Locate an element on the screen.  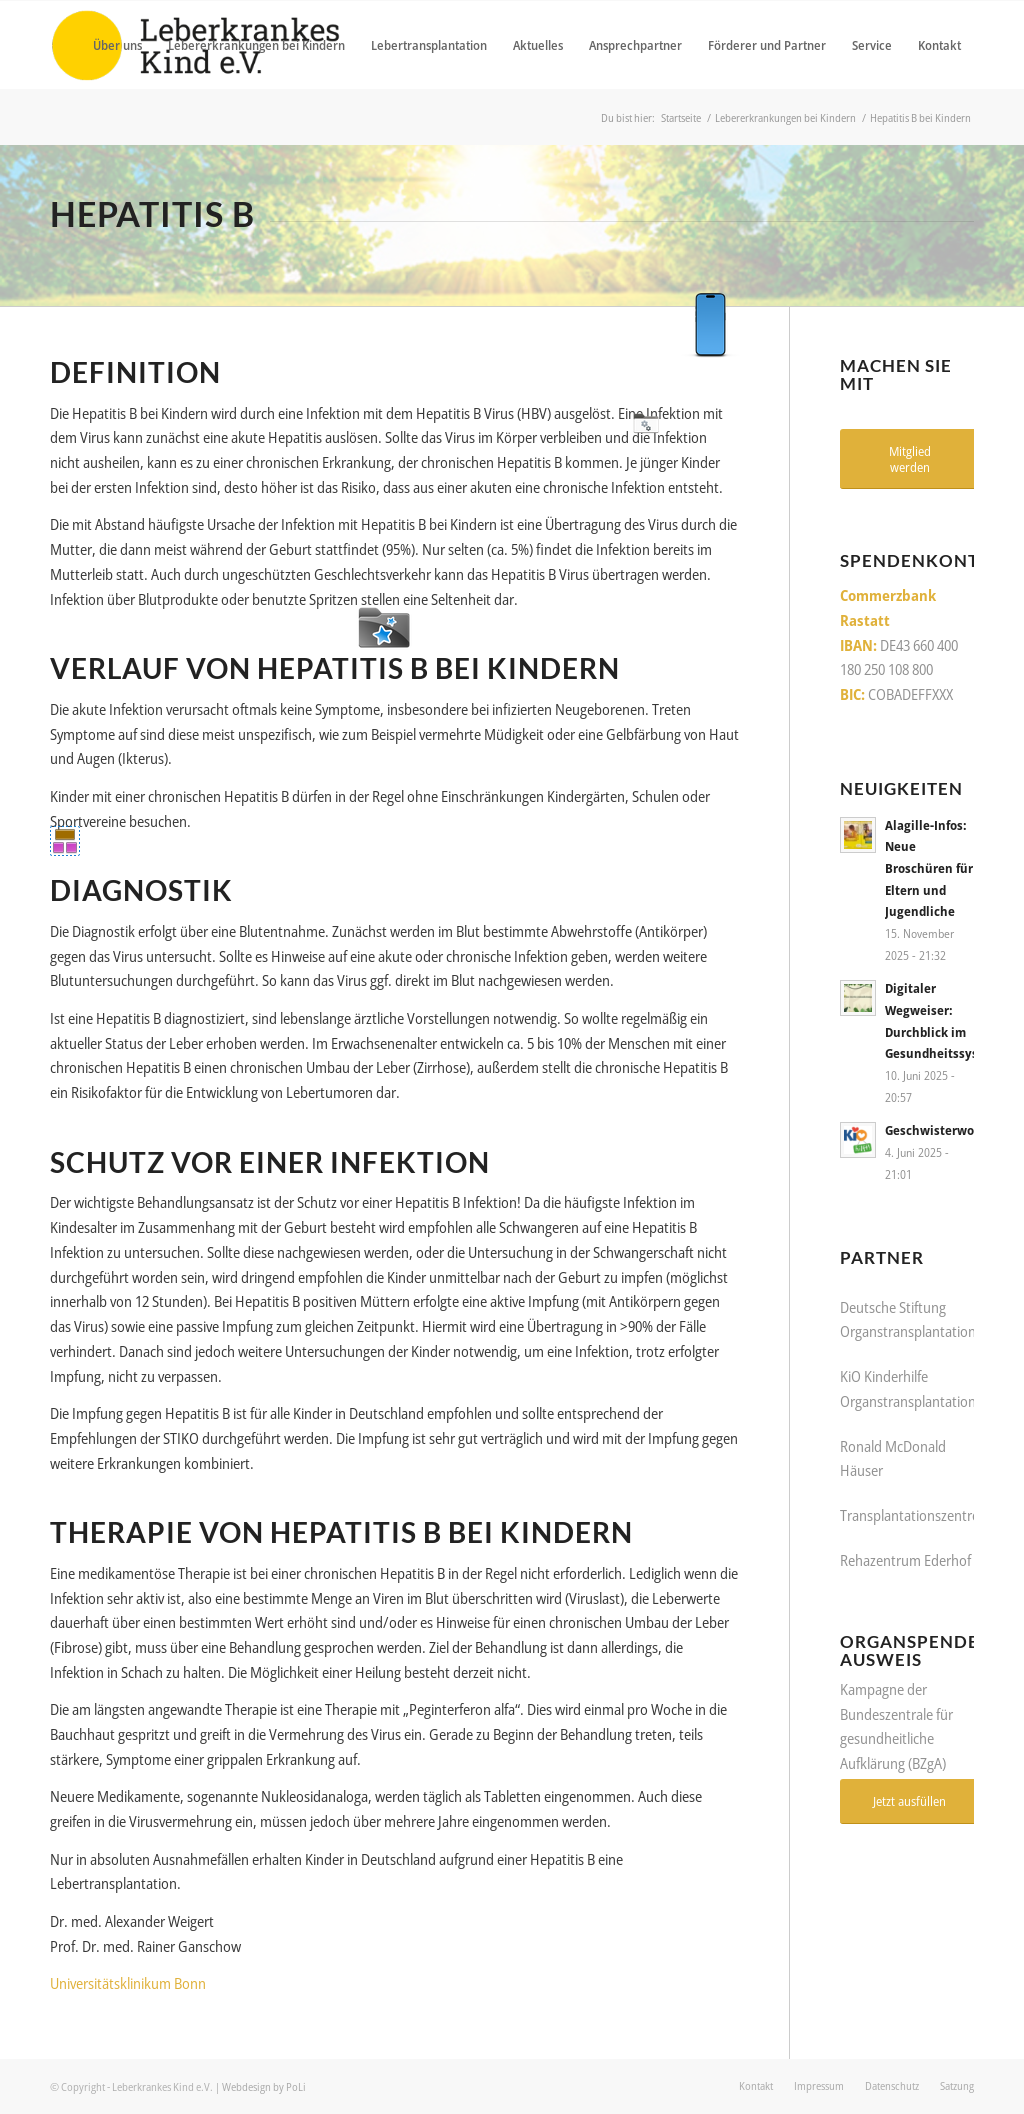
folder containing batch files or scripts is located at coordinates (646, 424).